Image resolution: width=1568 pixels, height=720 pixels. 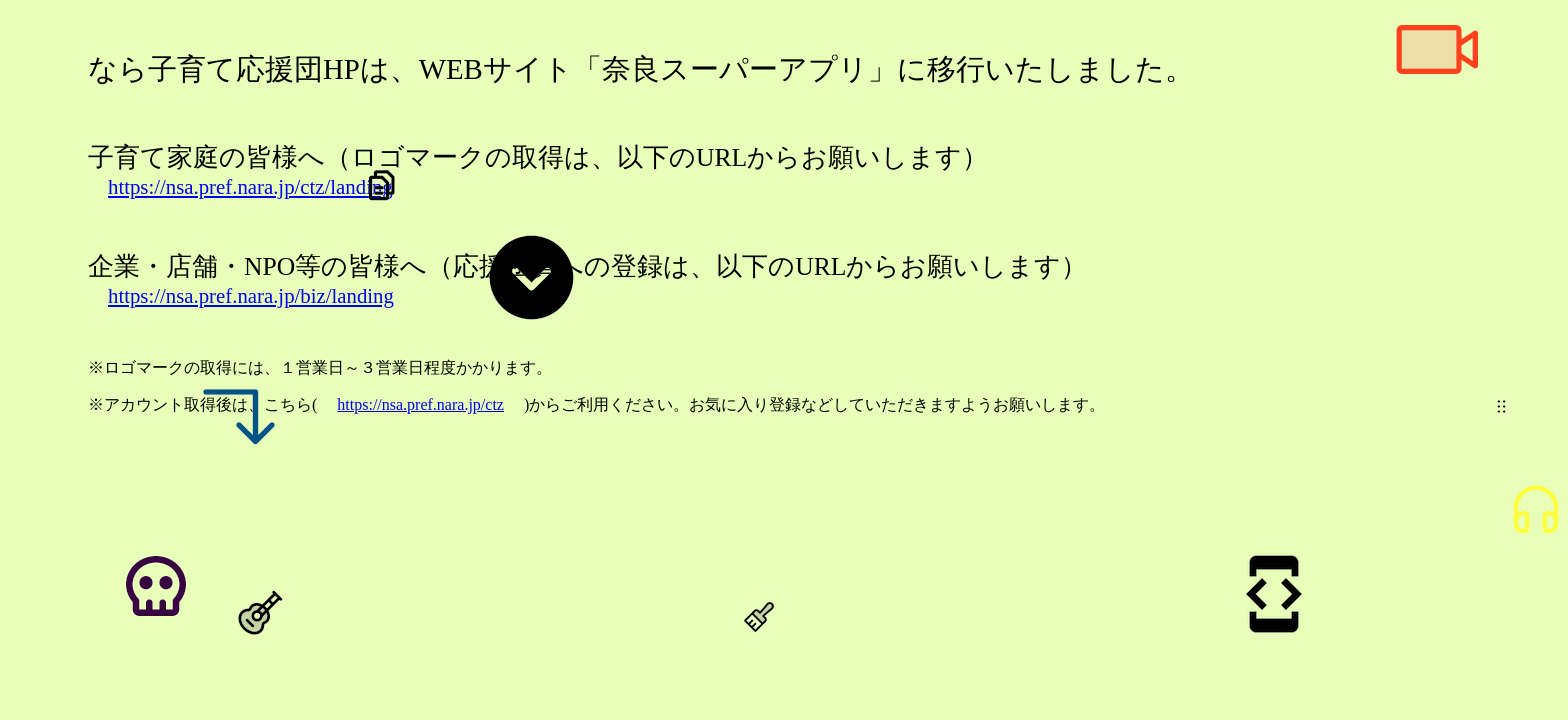 I want to click on access music or audio content, so click(x=260, y=613).